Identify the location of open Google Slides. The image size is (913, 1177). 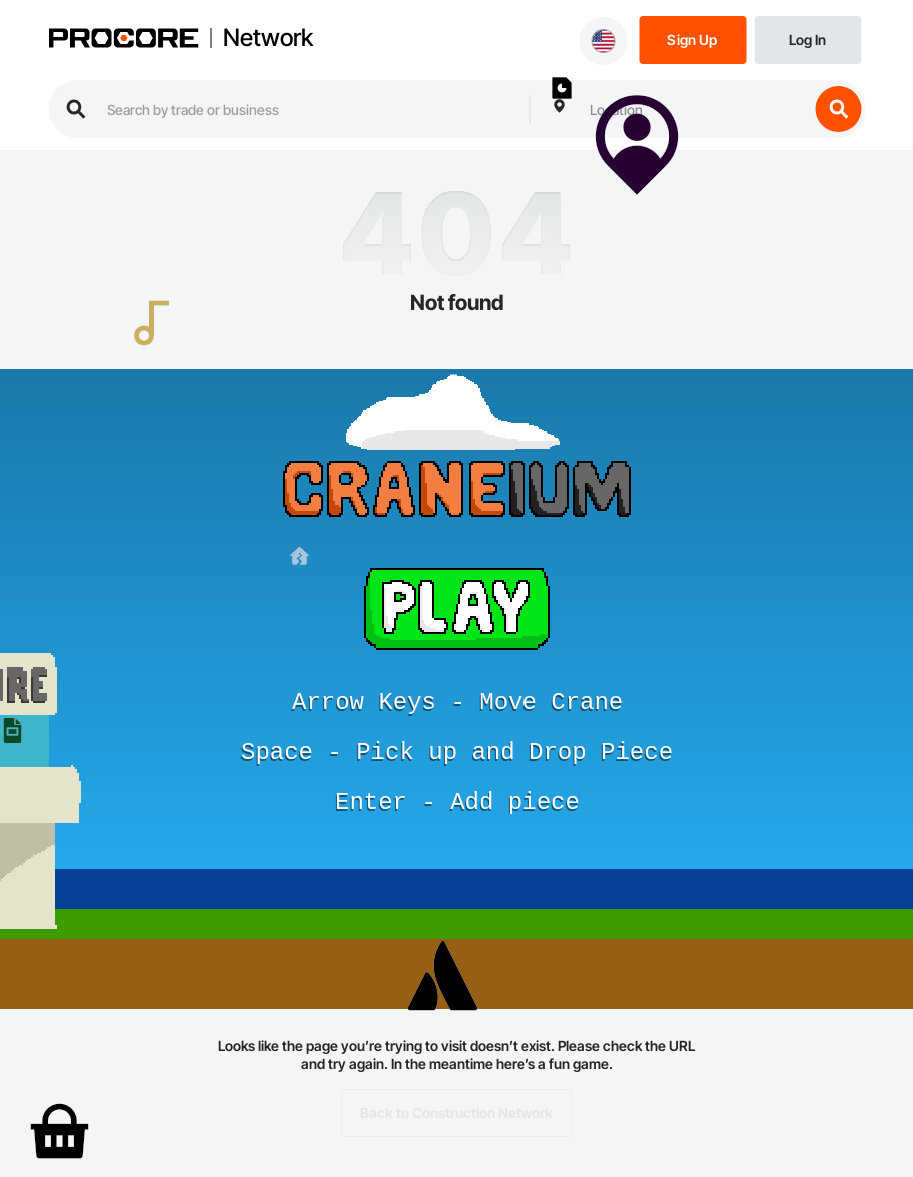
(12, 730).